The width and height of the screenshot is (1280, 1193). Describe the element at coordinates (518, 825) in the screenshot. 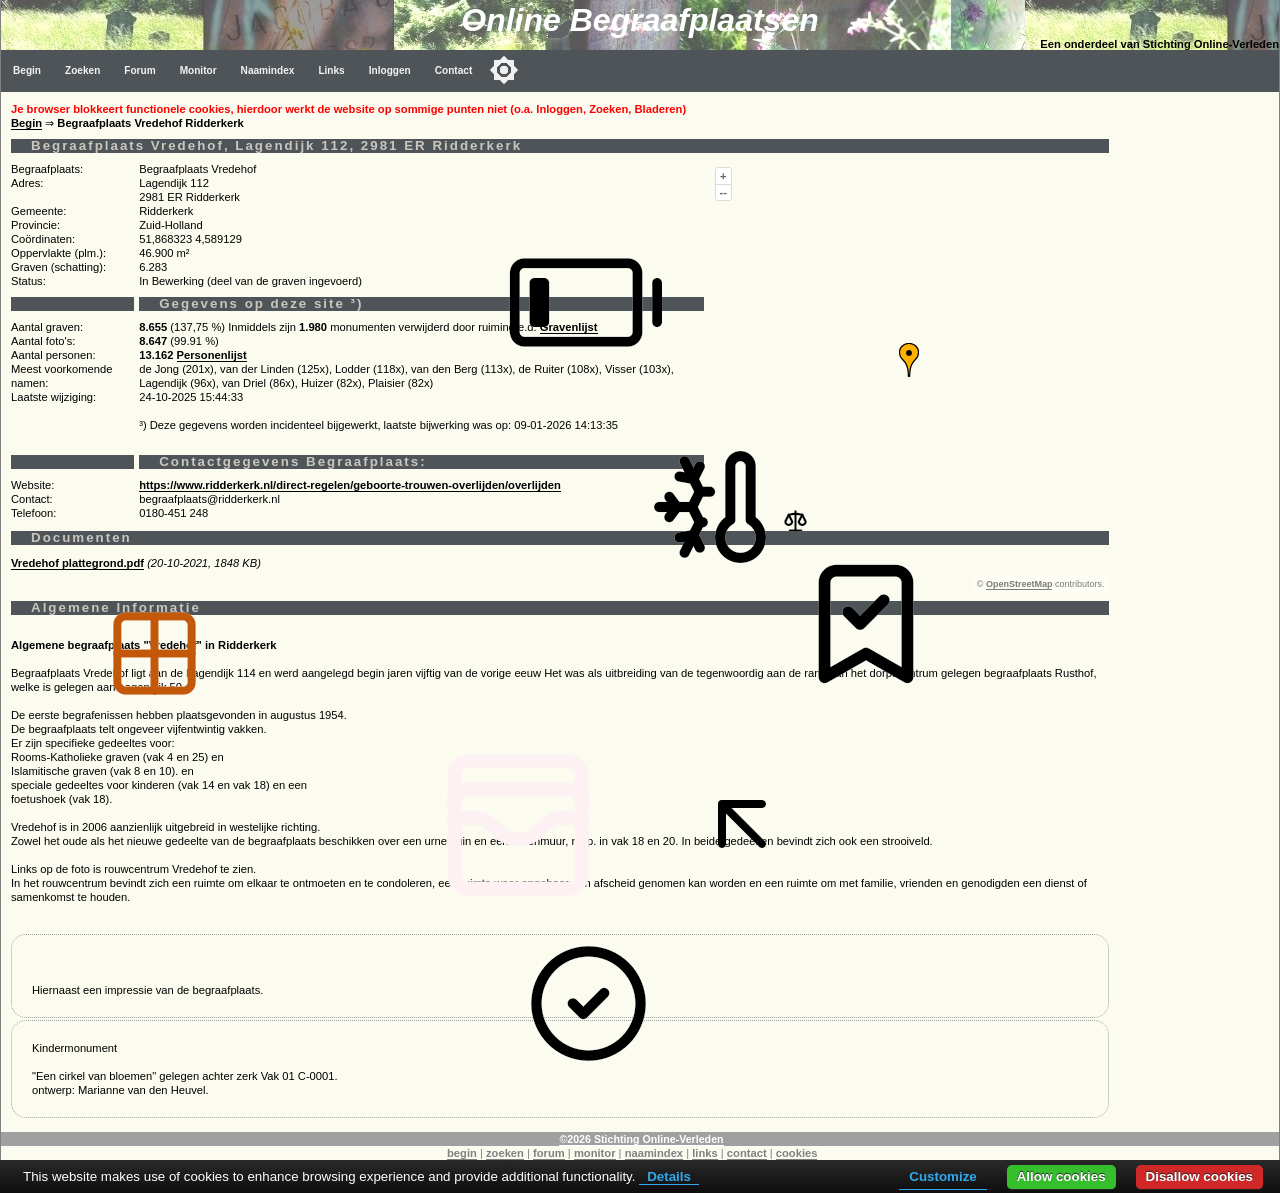

I see `access your digital wallet and payment cards` at that location.